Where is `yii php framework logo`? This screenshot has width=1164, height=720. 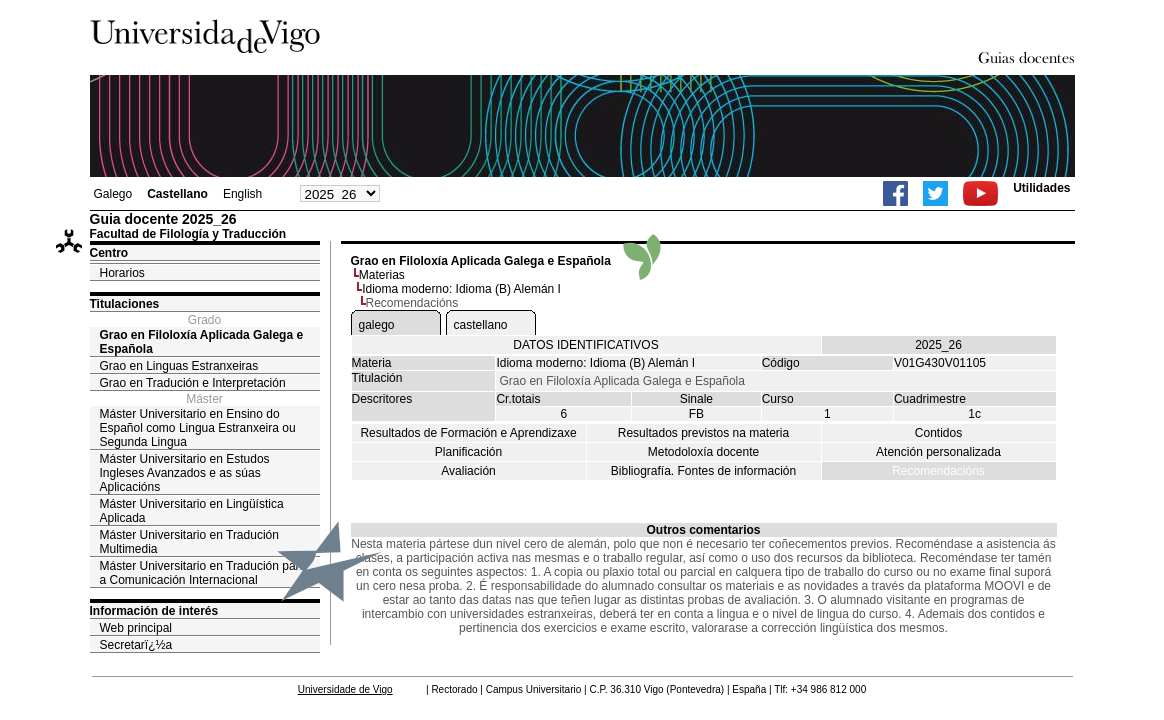
yii php framework logo is located at coordinates (642, 257).